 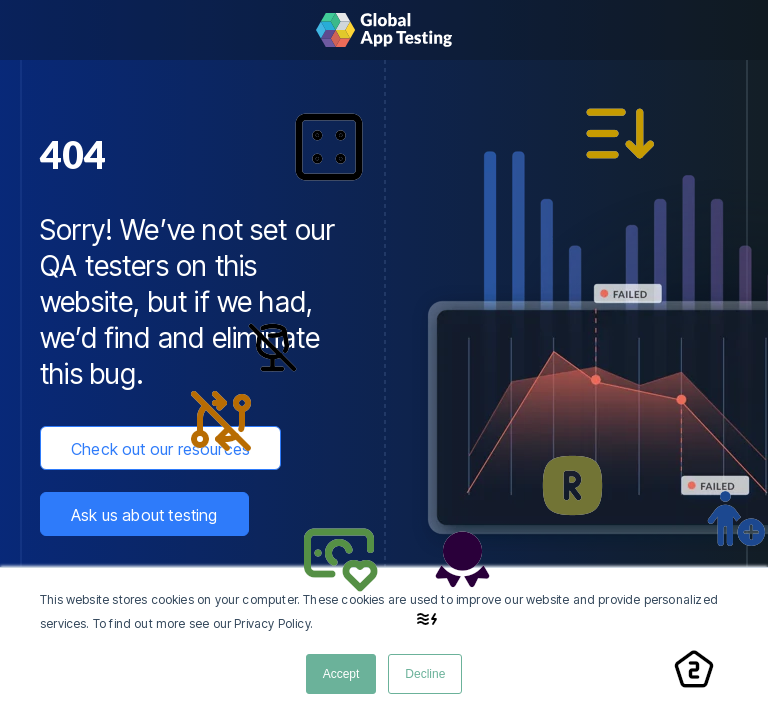 I want to click on indicates step 2 in a multi-step process, so click(x=694, y=670).